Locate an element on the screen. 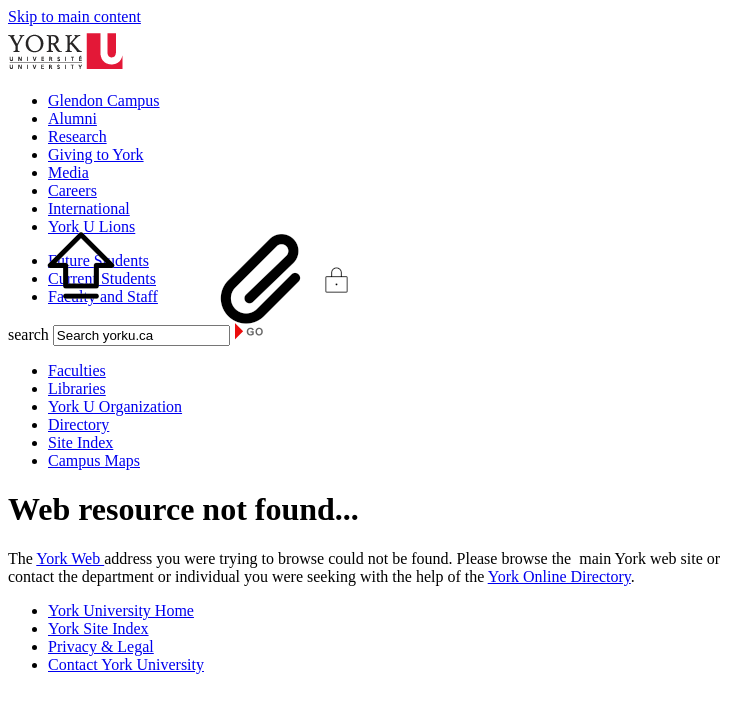  upload a file or document is located at coordinates (81, 268).